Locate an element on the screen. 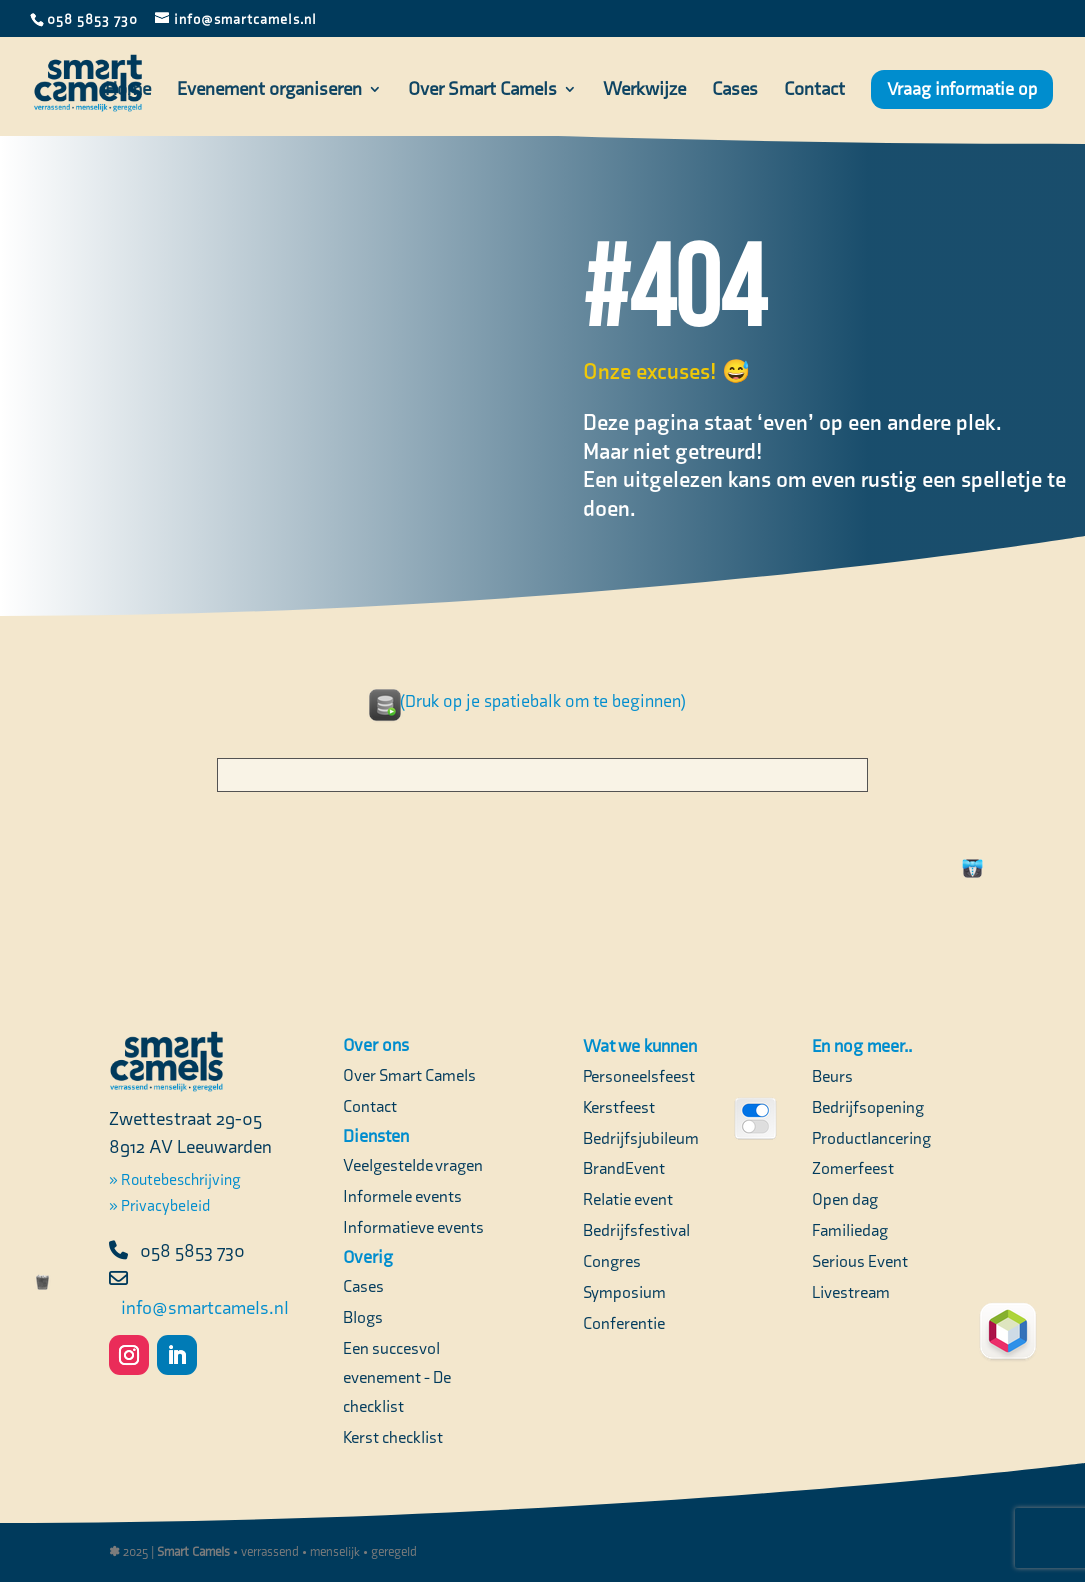 The width and height of the screenshot is (1085, 1582). open NetBeans IDE is located at coordinates (1008, 1331).